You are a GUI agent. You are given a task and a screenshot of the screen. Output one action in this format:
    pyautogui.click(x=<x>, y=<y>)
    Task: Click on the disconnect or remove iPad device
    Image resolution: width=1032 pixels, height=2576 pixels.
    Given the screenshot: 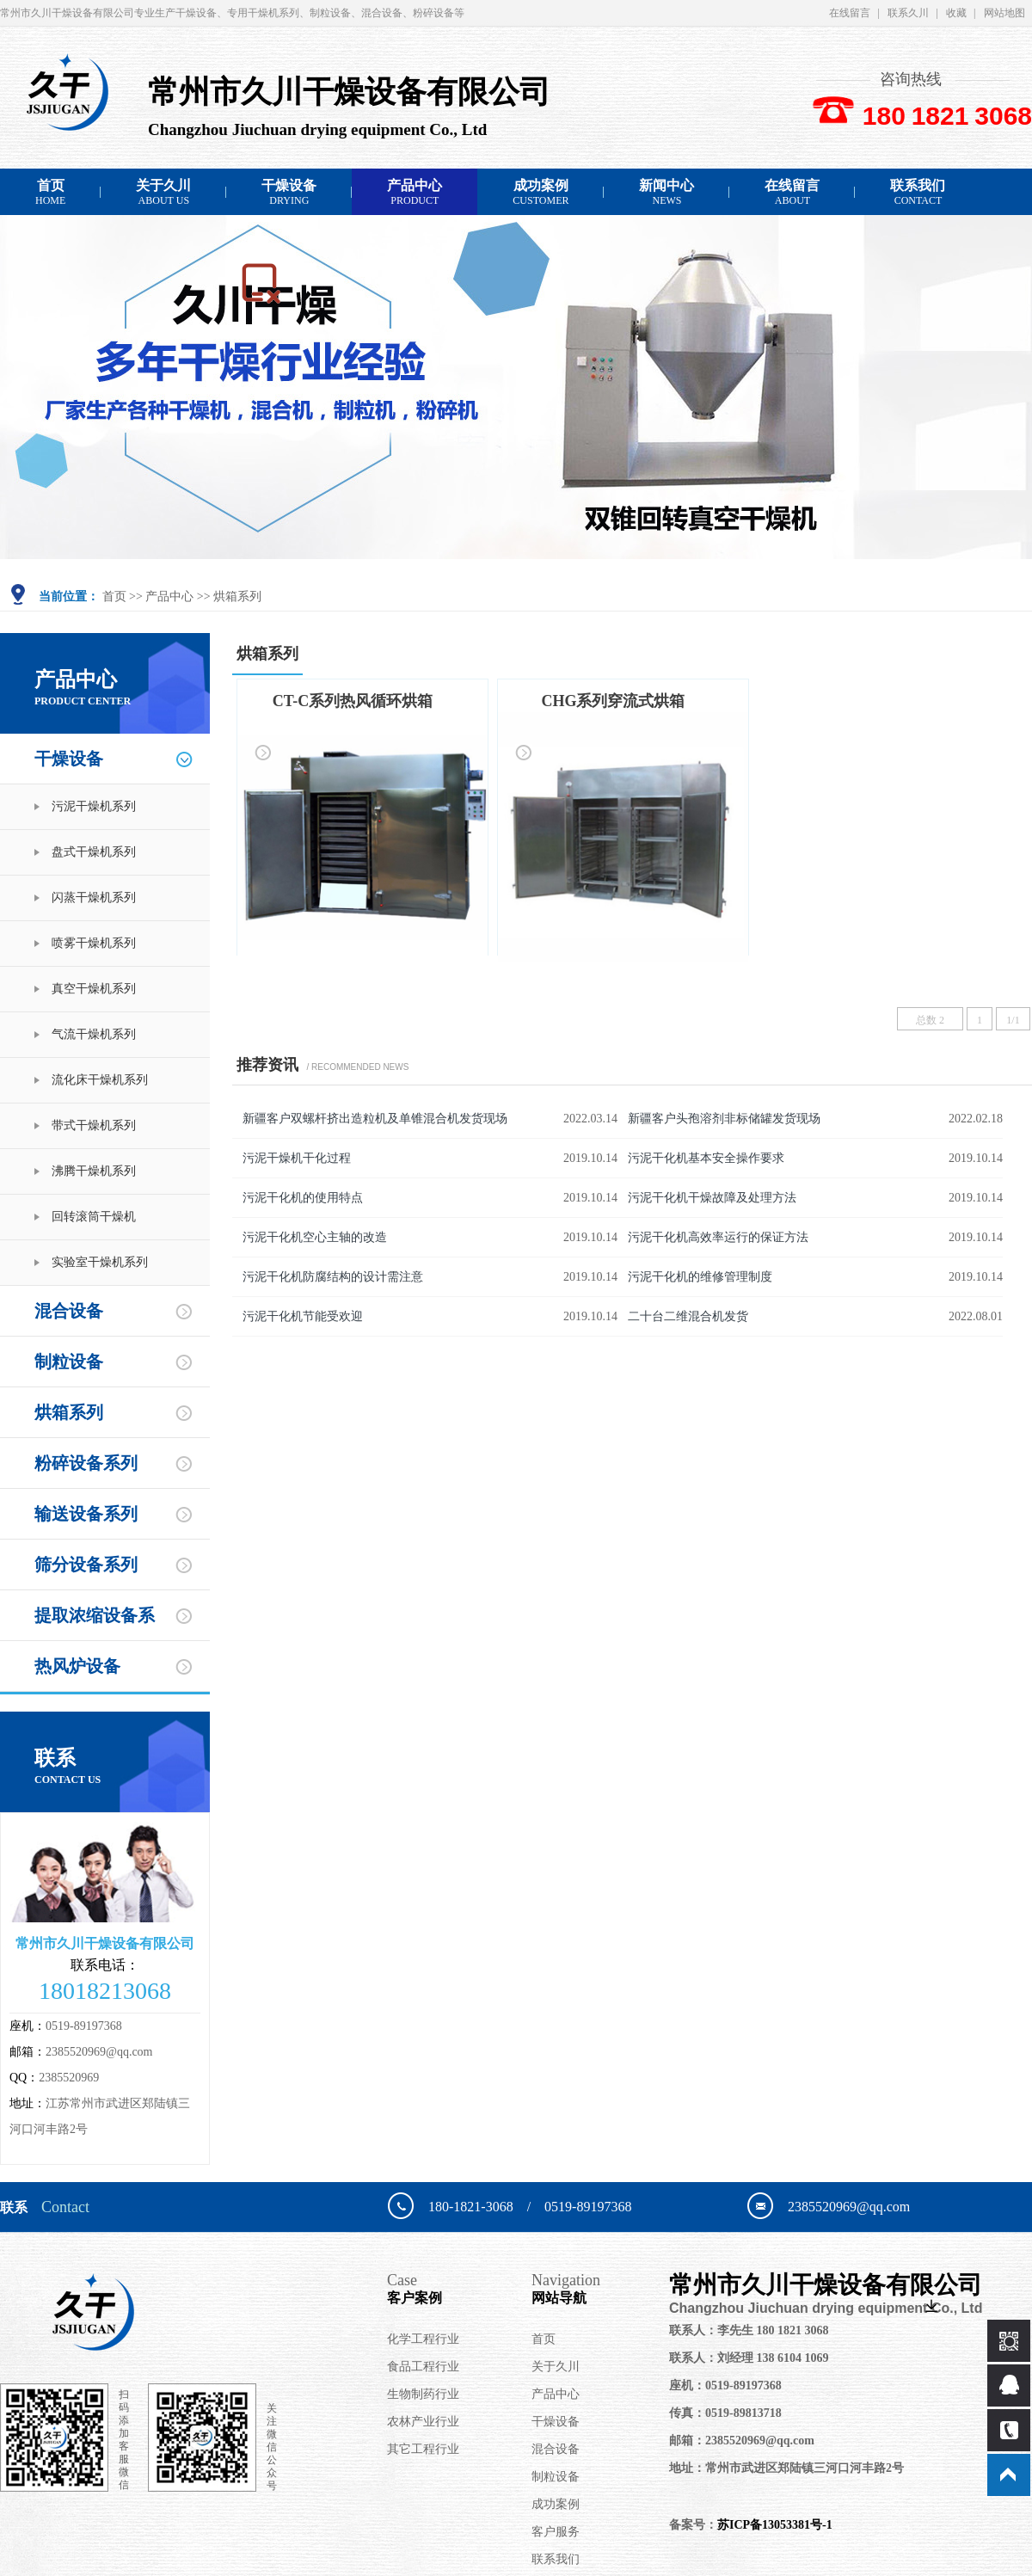 What is the action you would take?
    pyautogui.click(x=259, y=282)
    